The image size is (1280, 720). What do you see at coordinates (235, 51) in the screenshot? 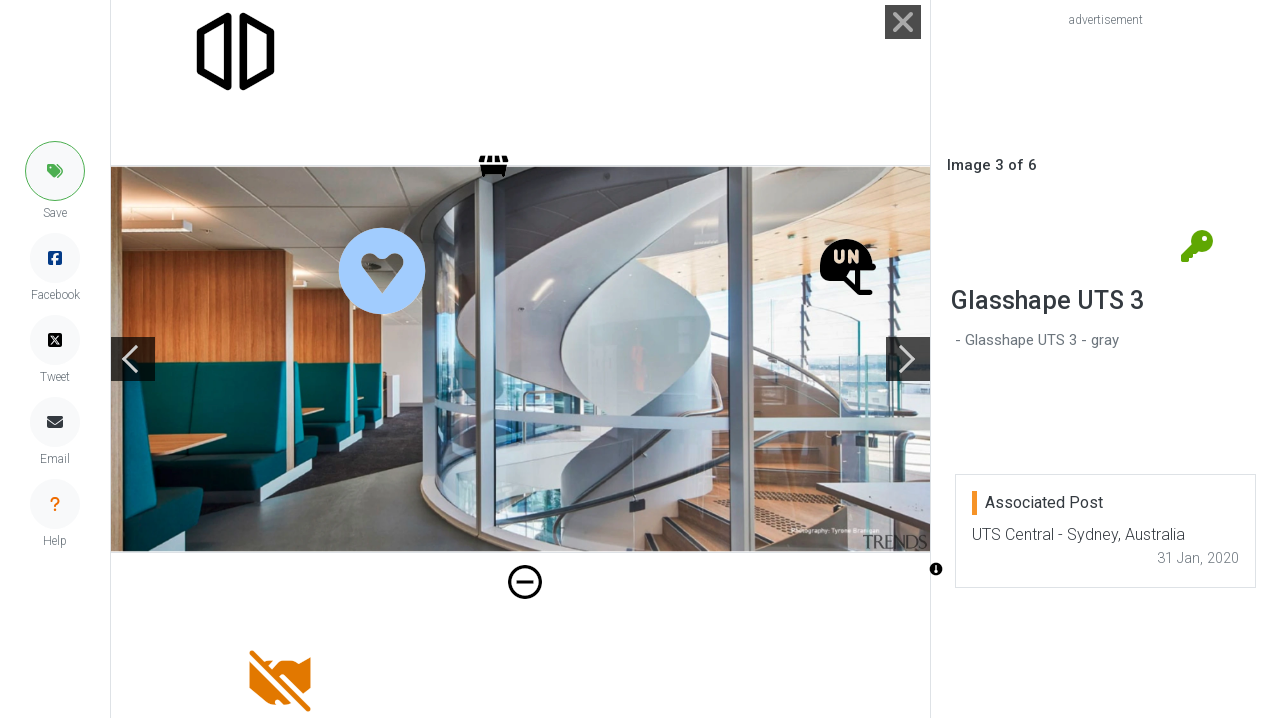
I see `MetaBrainz logo` at bounding box center [235, 51].